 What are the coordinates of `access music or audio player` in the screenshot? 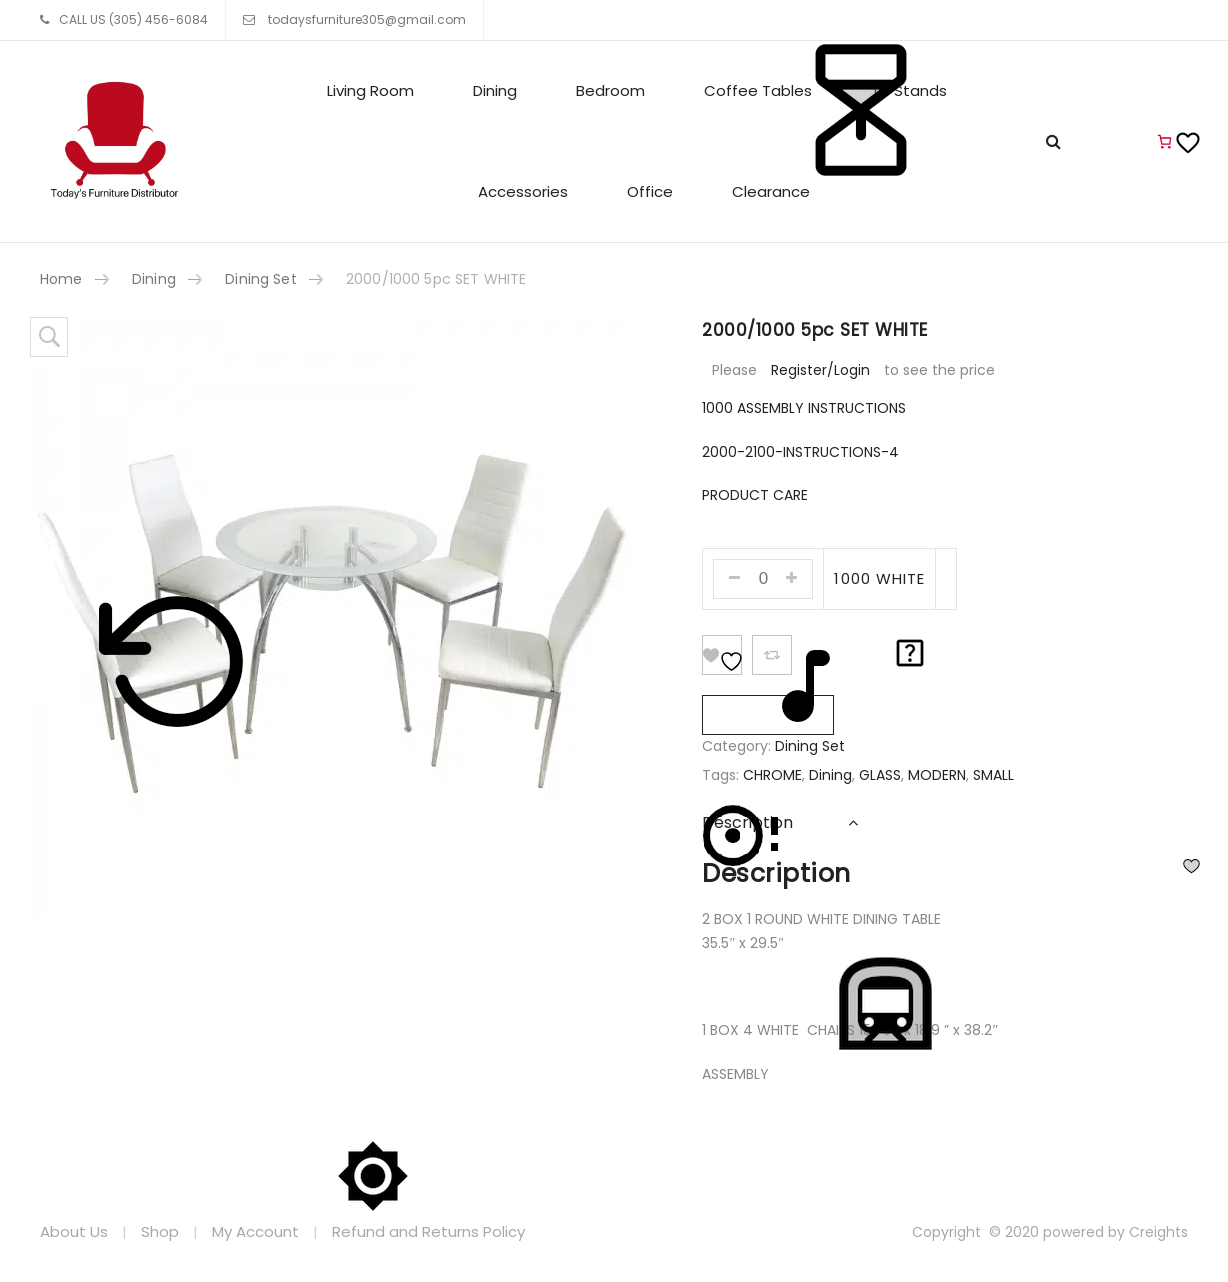 It's located at (806, 686).